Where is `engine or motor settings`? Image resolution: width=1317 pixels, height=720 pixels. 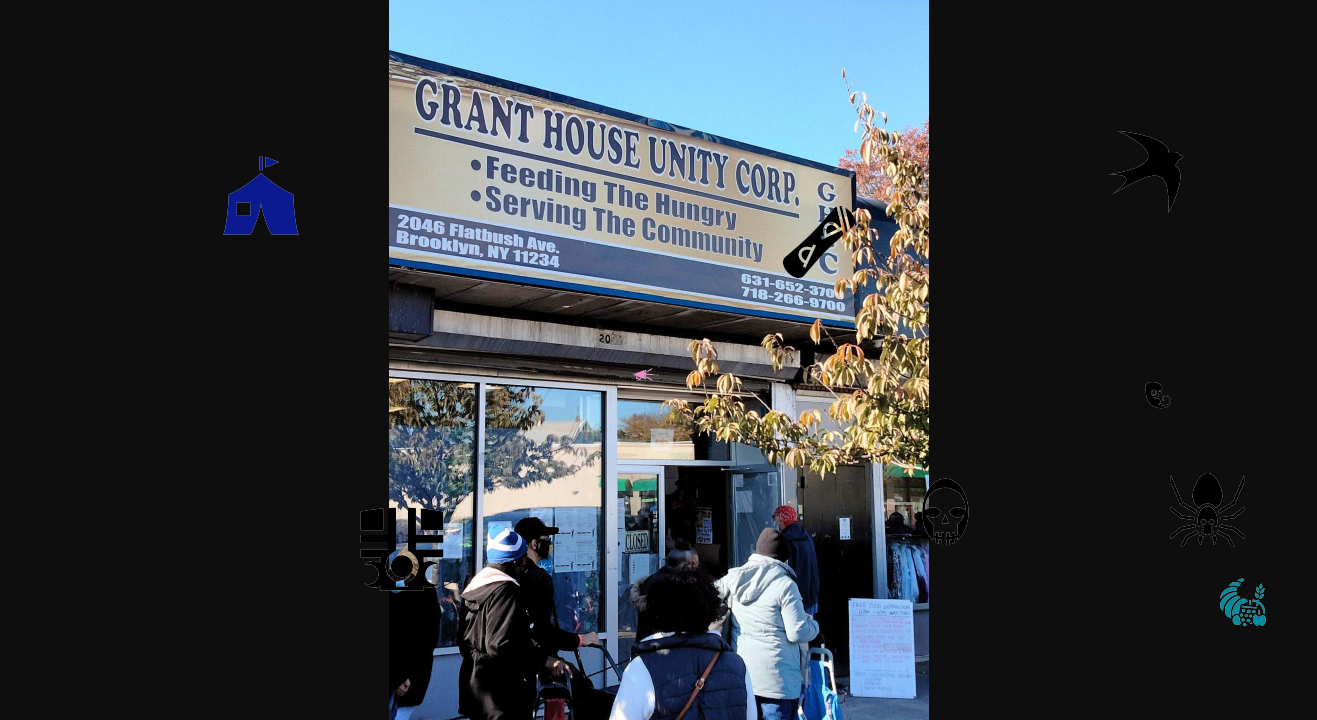
engine or motor settings is located at coordinates (402, 549).